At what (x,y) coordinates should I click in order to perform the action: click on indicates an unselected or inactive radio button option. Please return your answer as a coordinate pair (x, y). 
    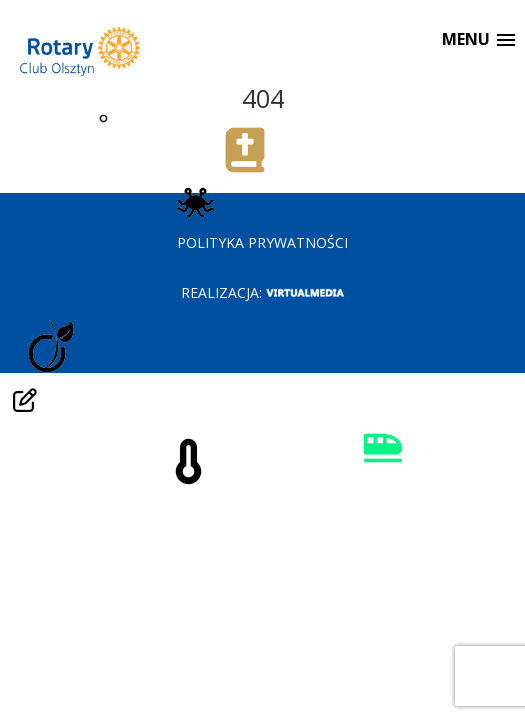
    Looking at the image, I should click on (103, 118).